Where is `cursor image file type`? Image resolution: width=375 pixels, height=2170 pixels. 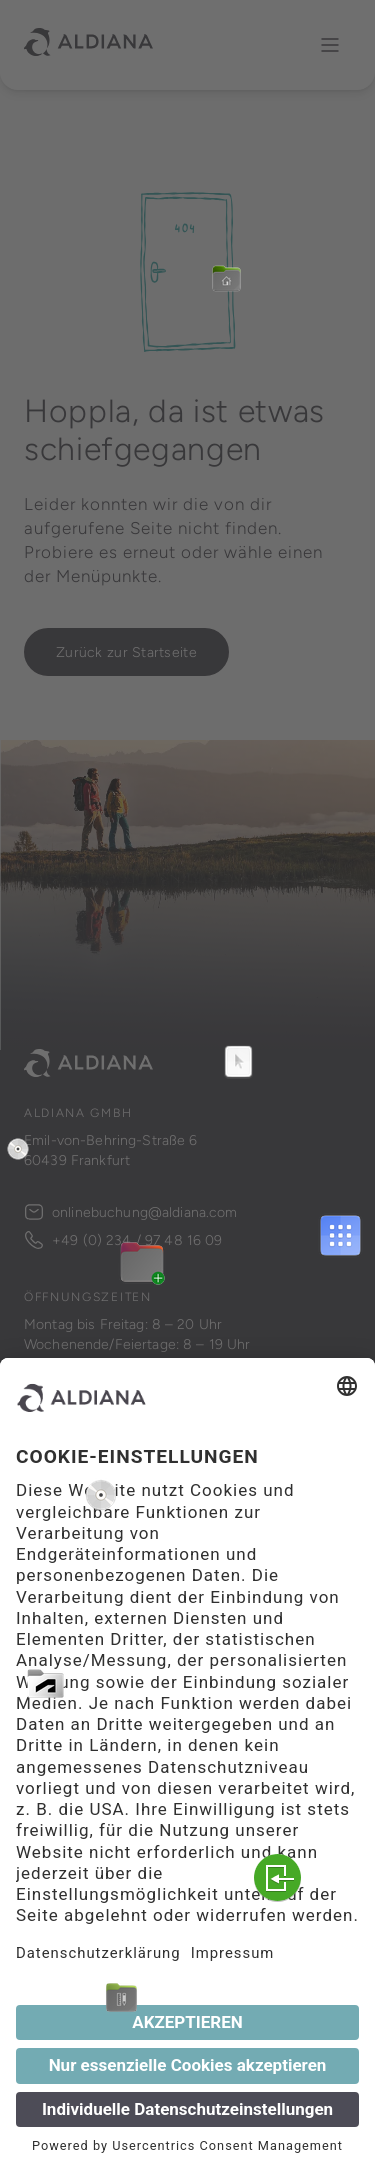 cursor image file type is located at coordinates (238, 1061).